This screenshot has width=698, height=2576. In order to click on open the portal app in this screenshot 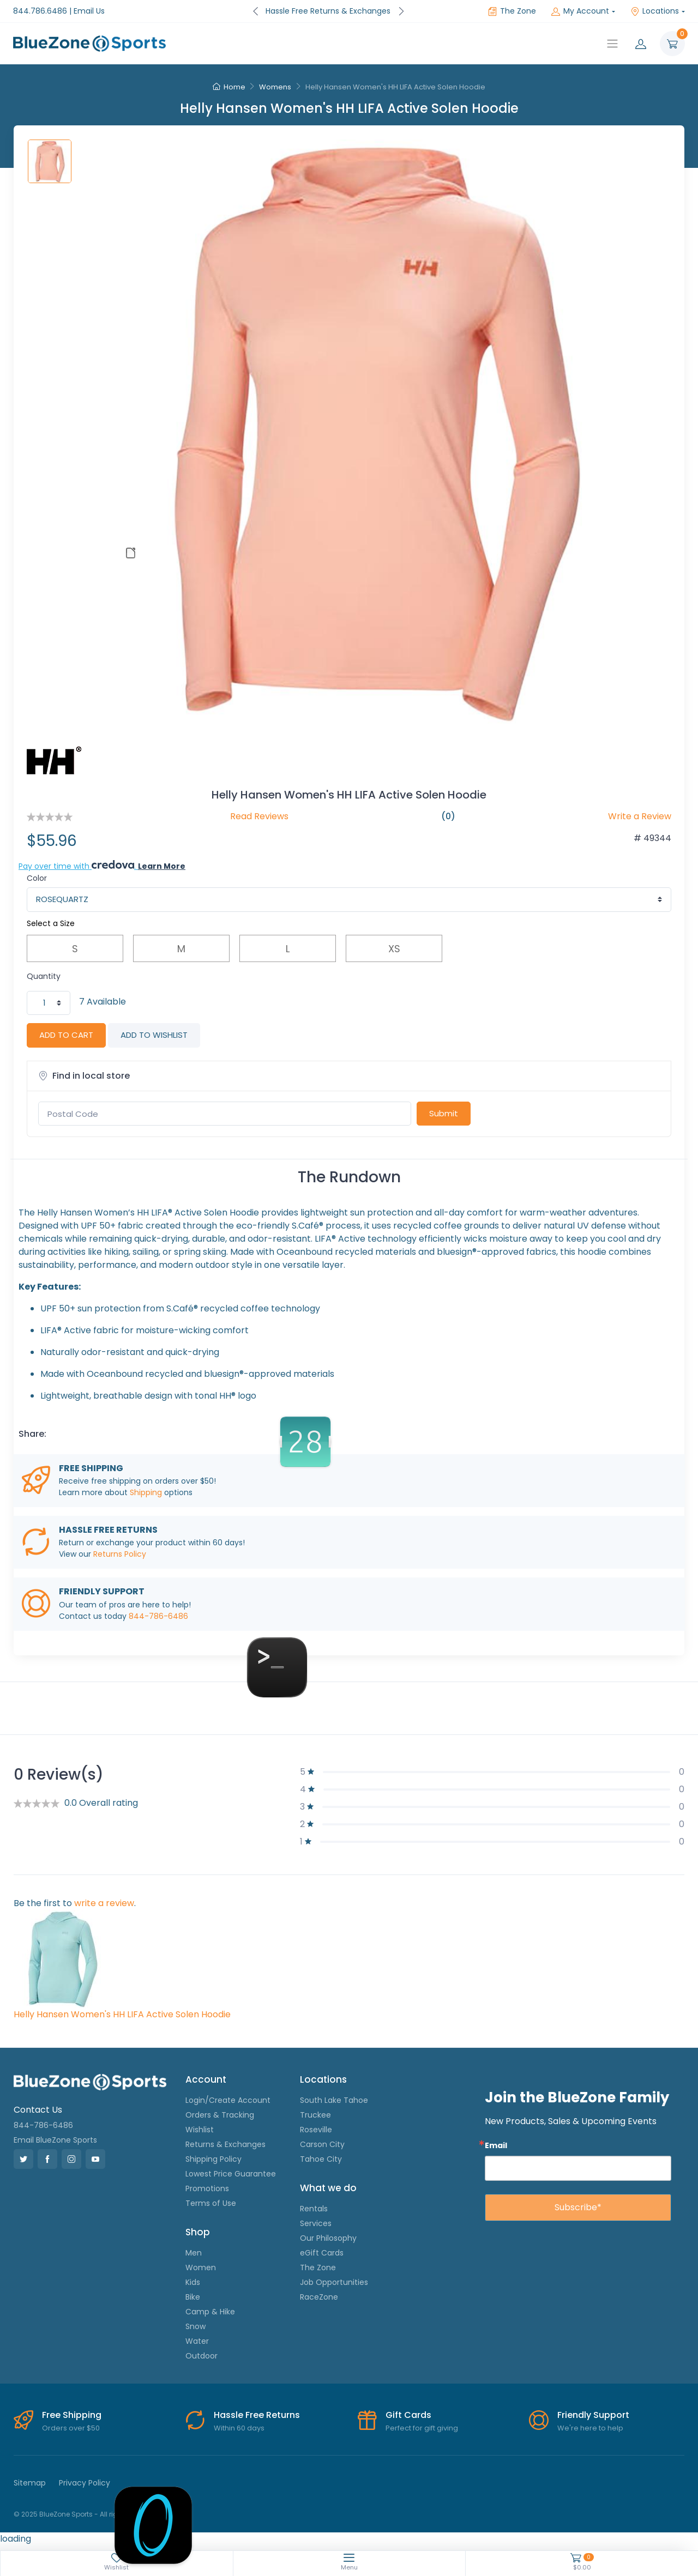, I will do `click(153, 2525)`.